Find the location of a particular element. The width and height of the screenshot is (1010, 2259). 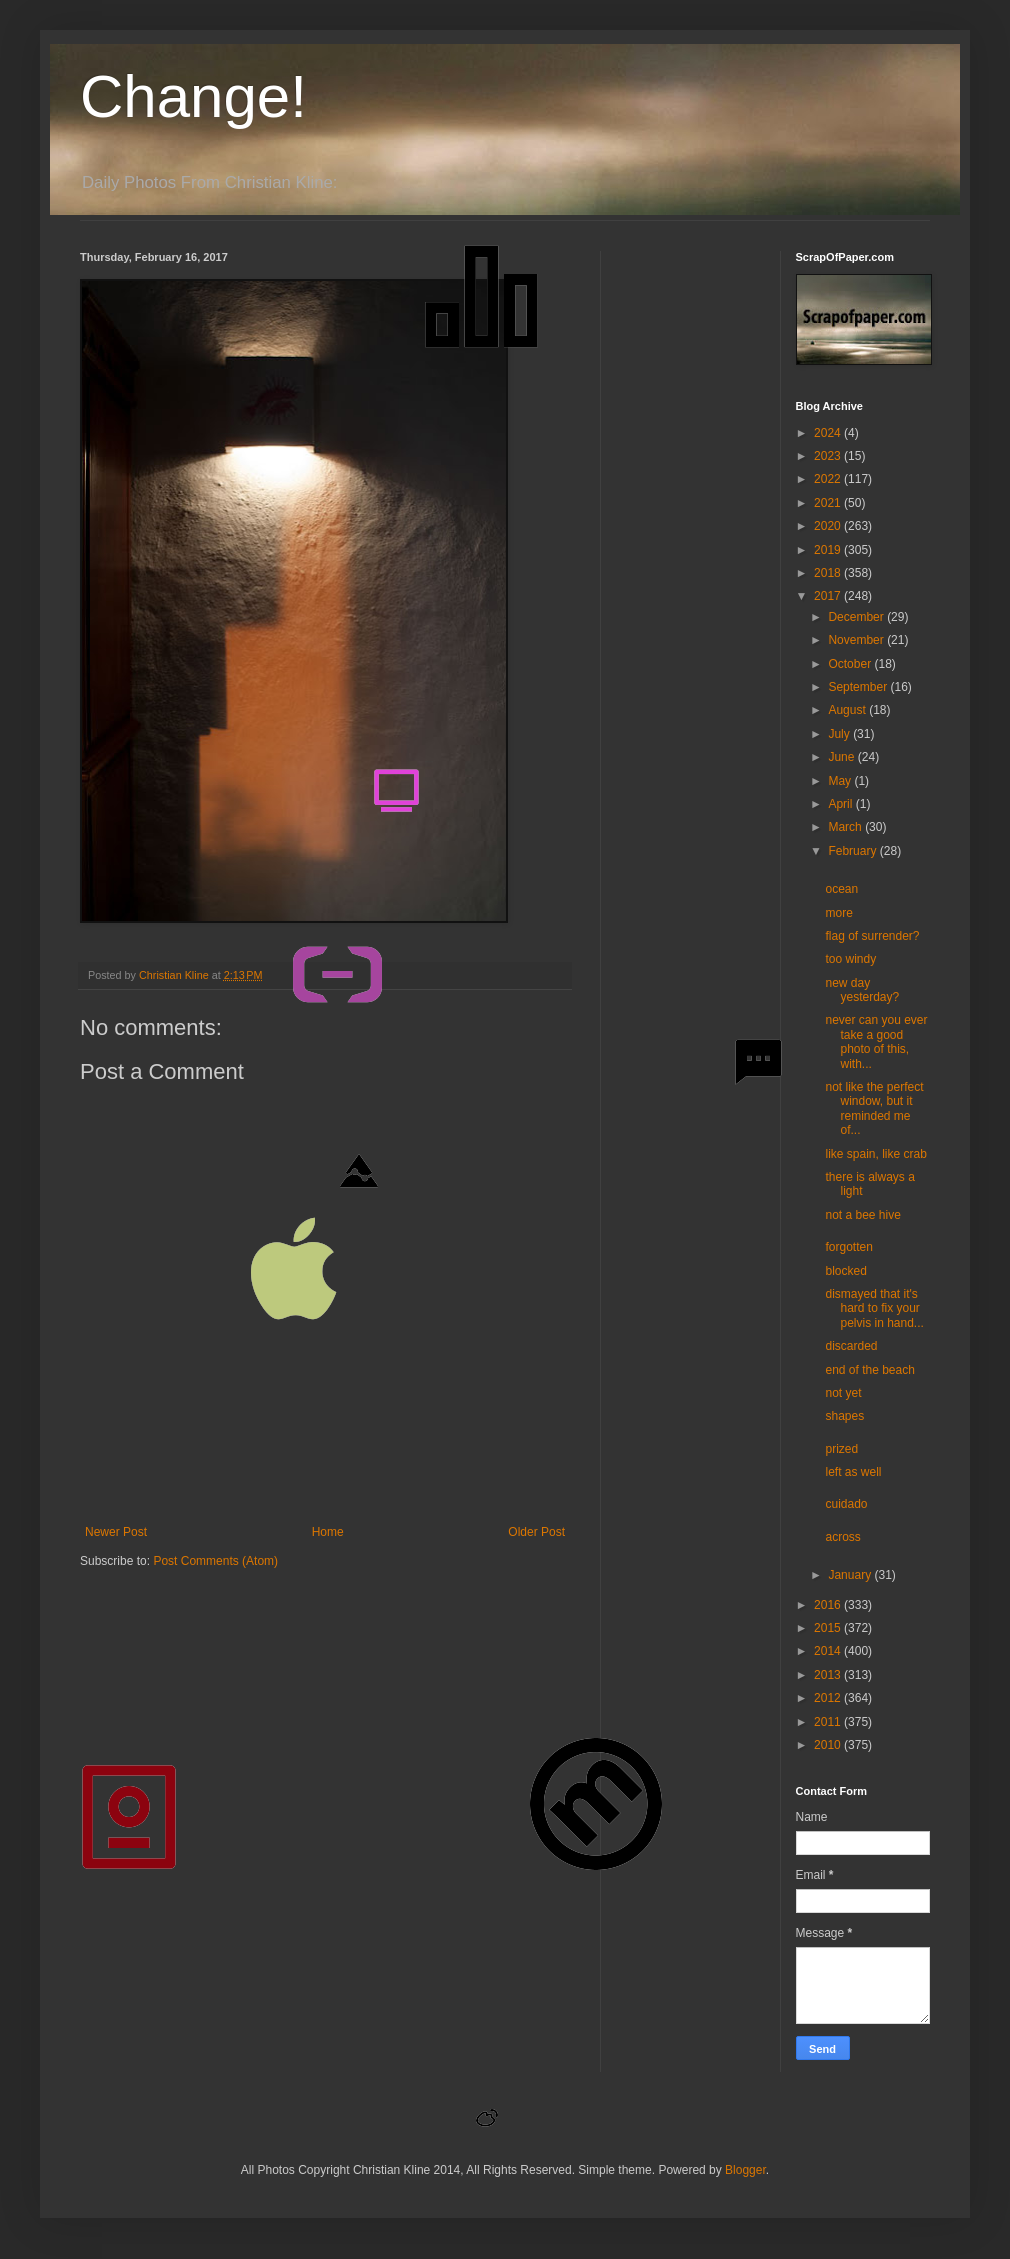

view analytics or statistics is located at coordinates (481, 296).